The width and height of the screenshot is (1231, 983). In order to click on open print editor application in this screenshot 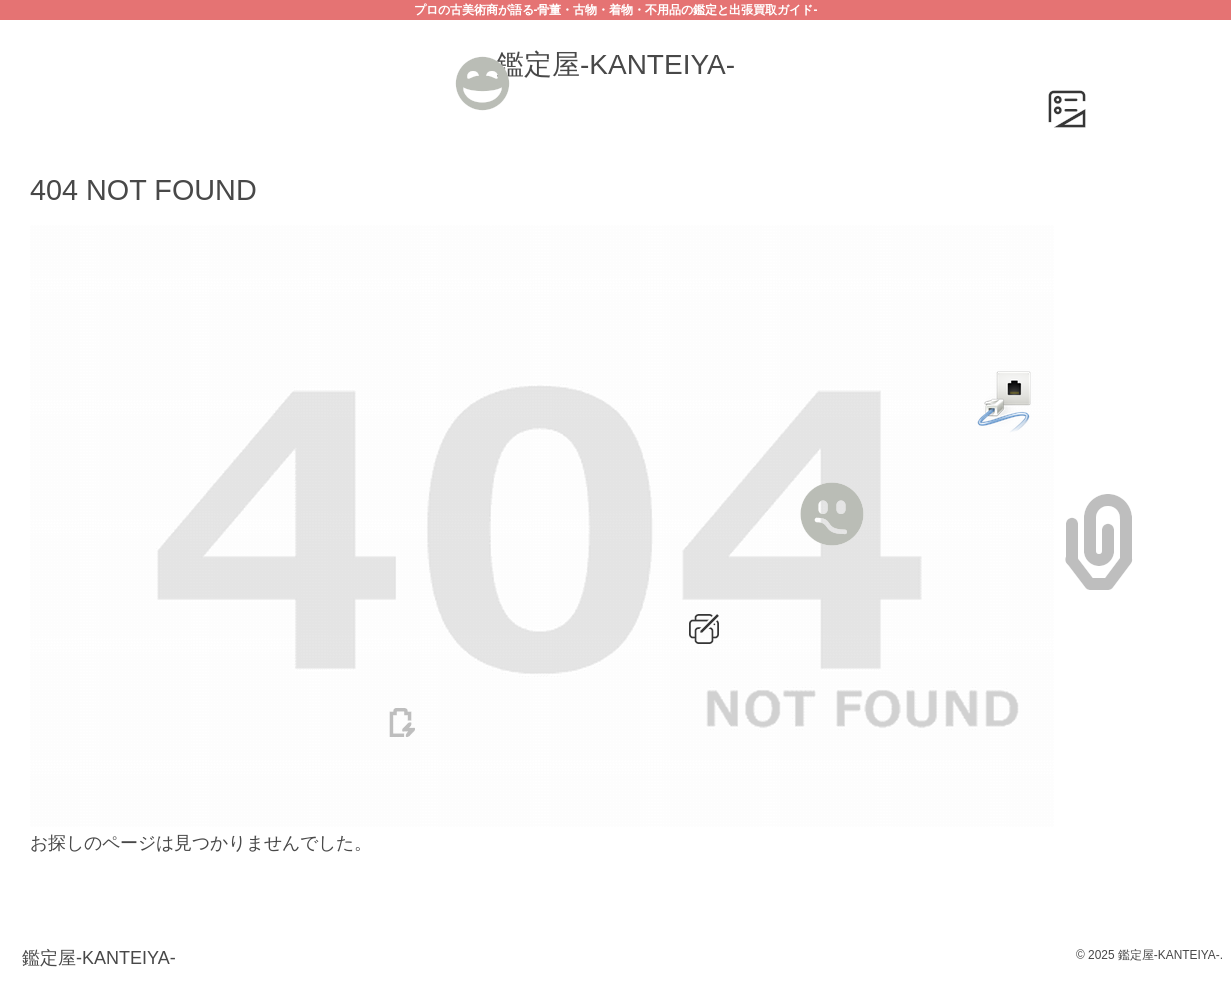, I will do `click(704, 629)`.